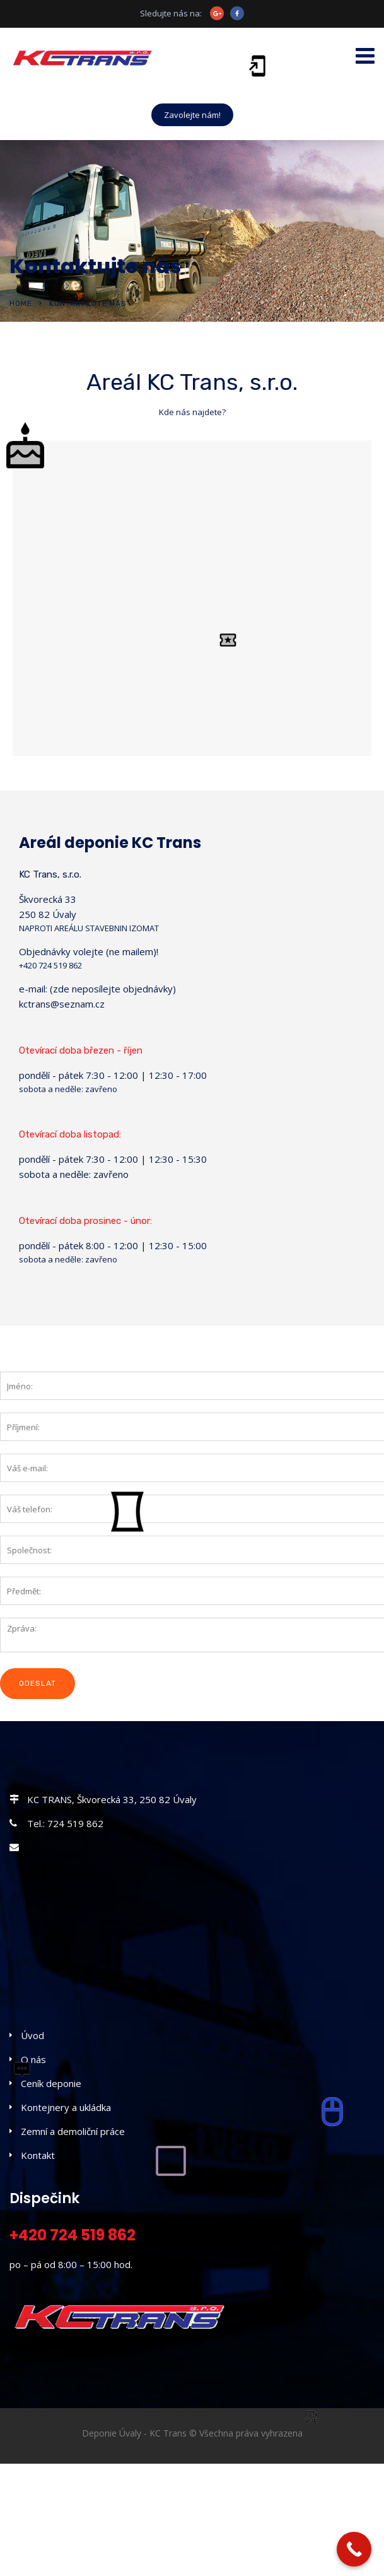 This screenshot has width=384, height=2576. Describe the element at coordinates (257, 66) in the screenshot. I see `add this page to home screen` at that location.